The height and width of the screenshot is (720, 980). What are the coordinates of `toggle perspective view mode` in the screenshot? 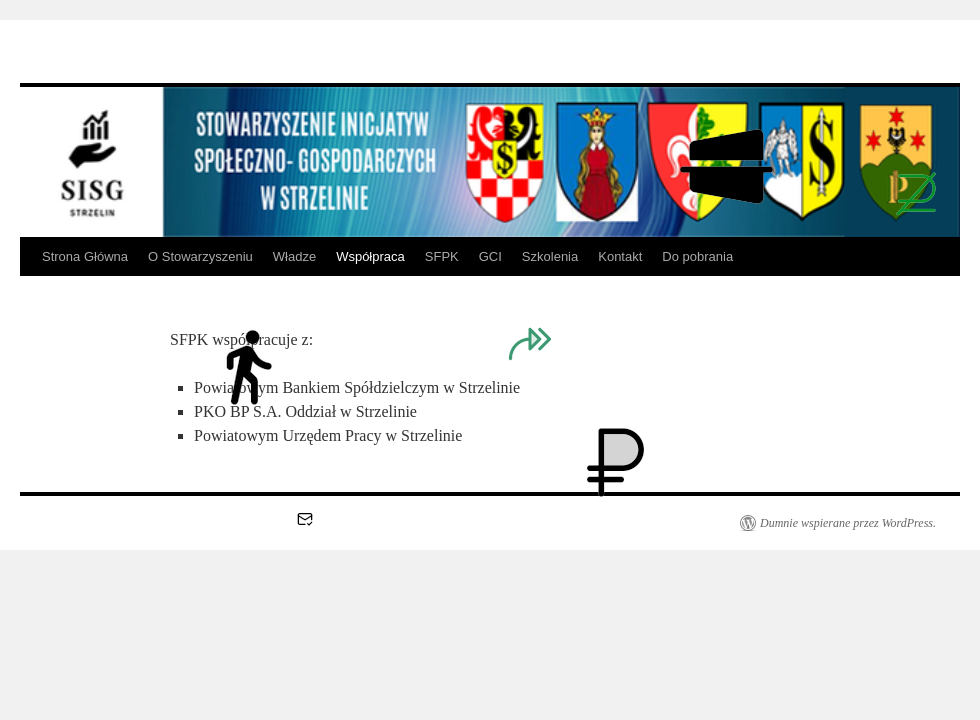 It's located at (726, 166).